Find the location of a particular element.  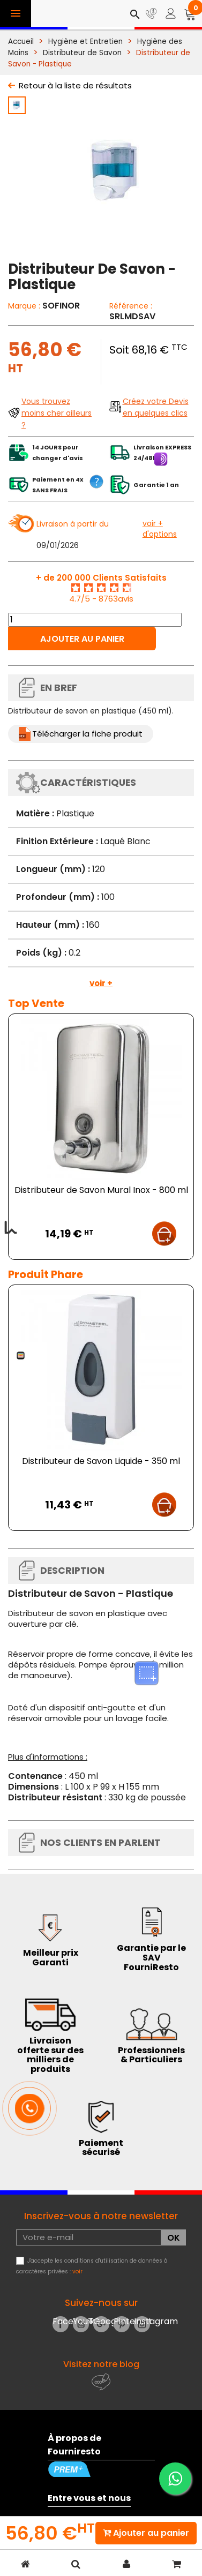

launch the nibbles snake game is located at coordinates (11, 1228).